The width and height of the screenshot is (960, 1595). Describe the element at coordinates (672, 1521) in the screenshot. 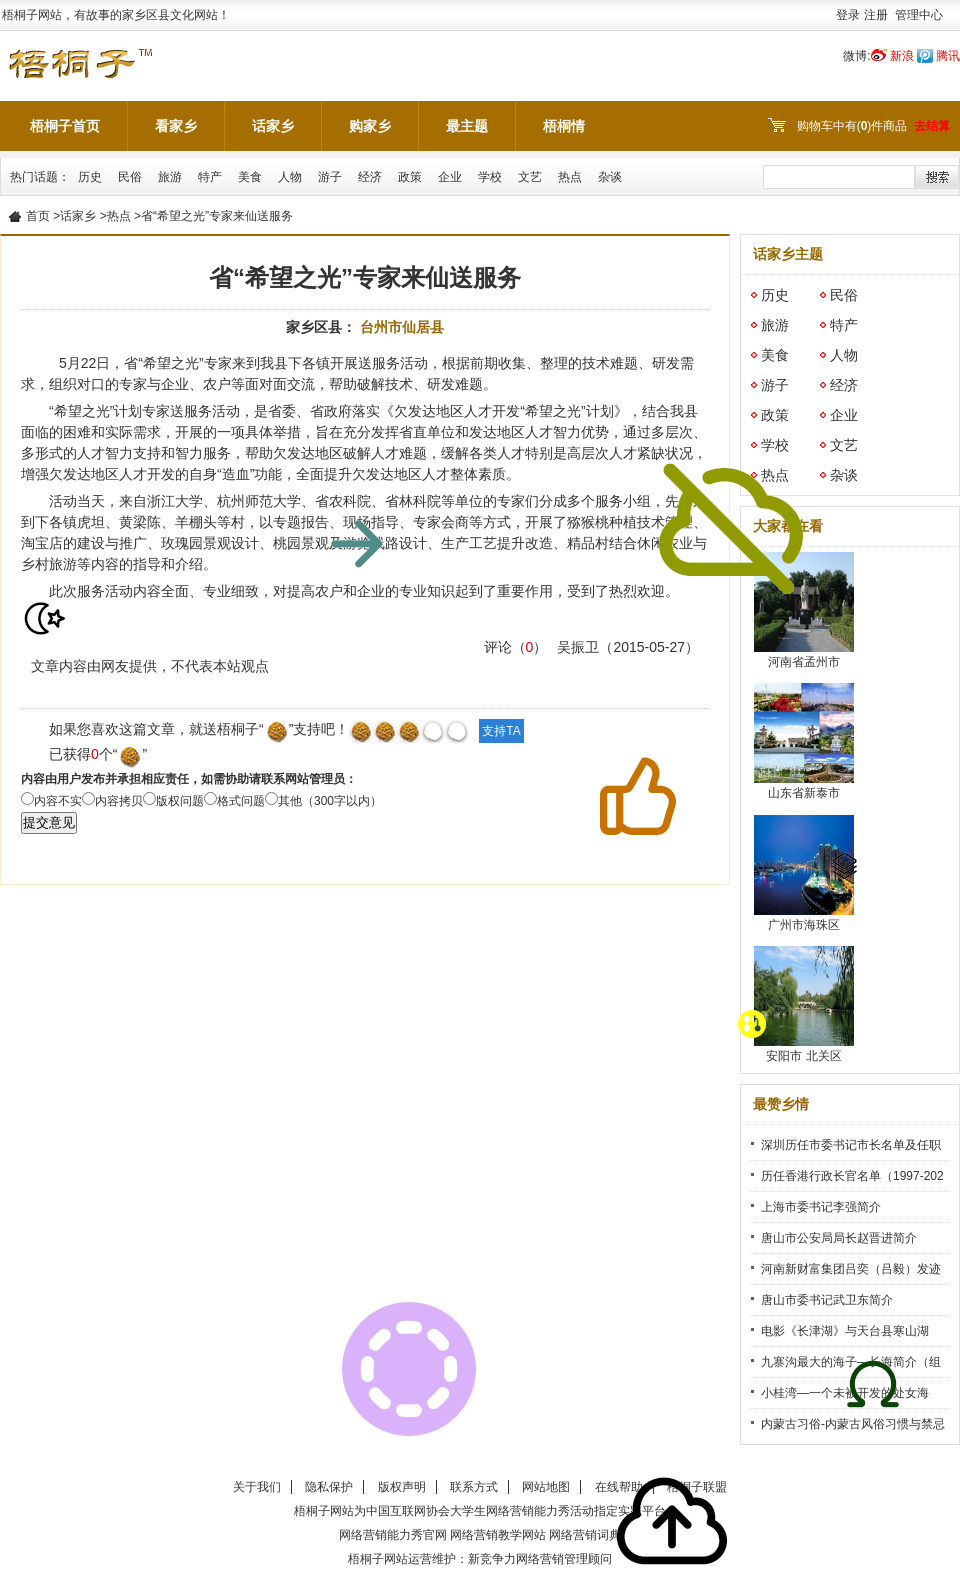

I see `upload file to cloud storage` at that location.